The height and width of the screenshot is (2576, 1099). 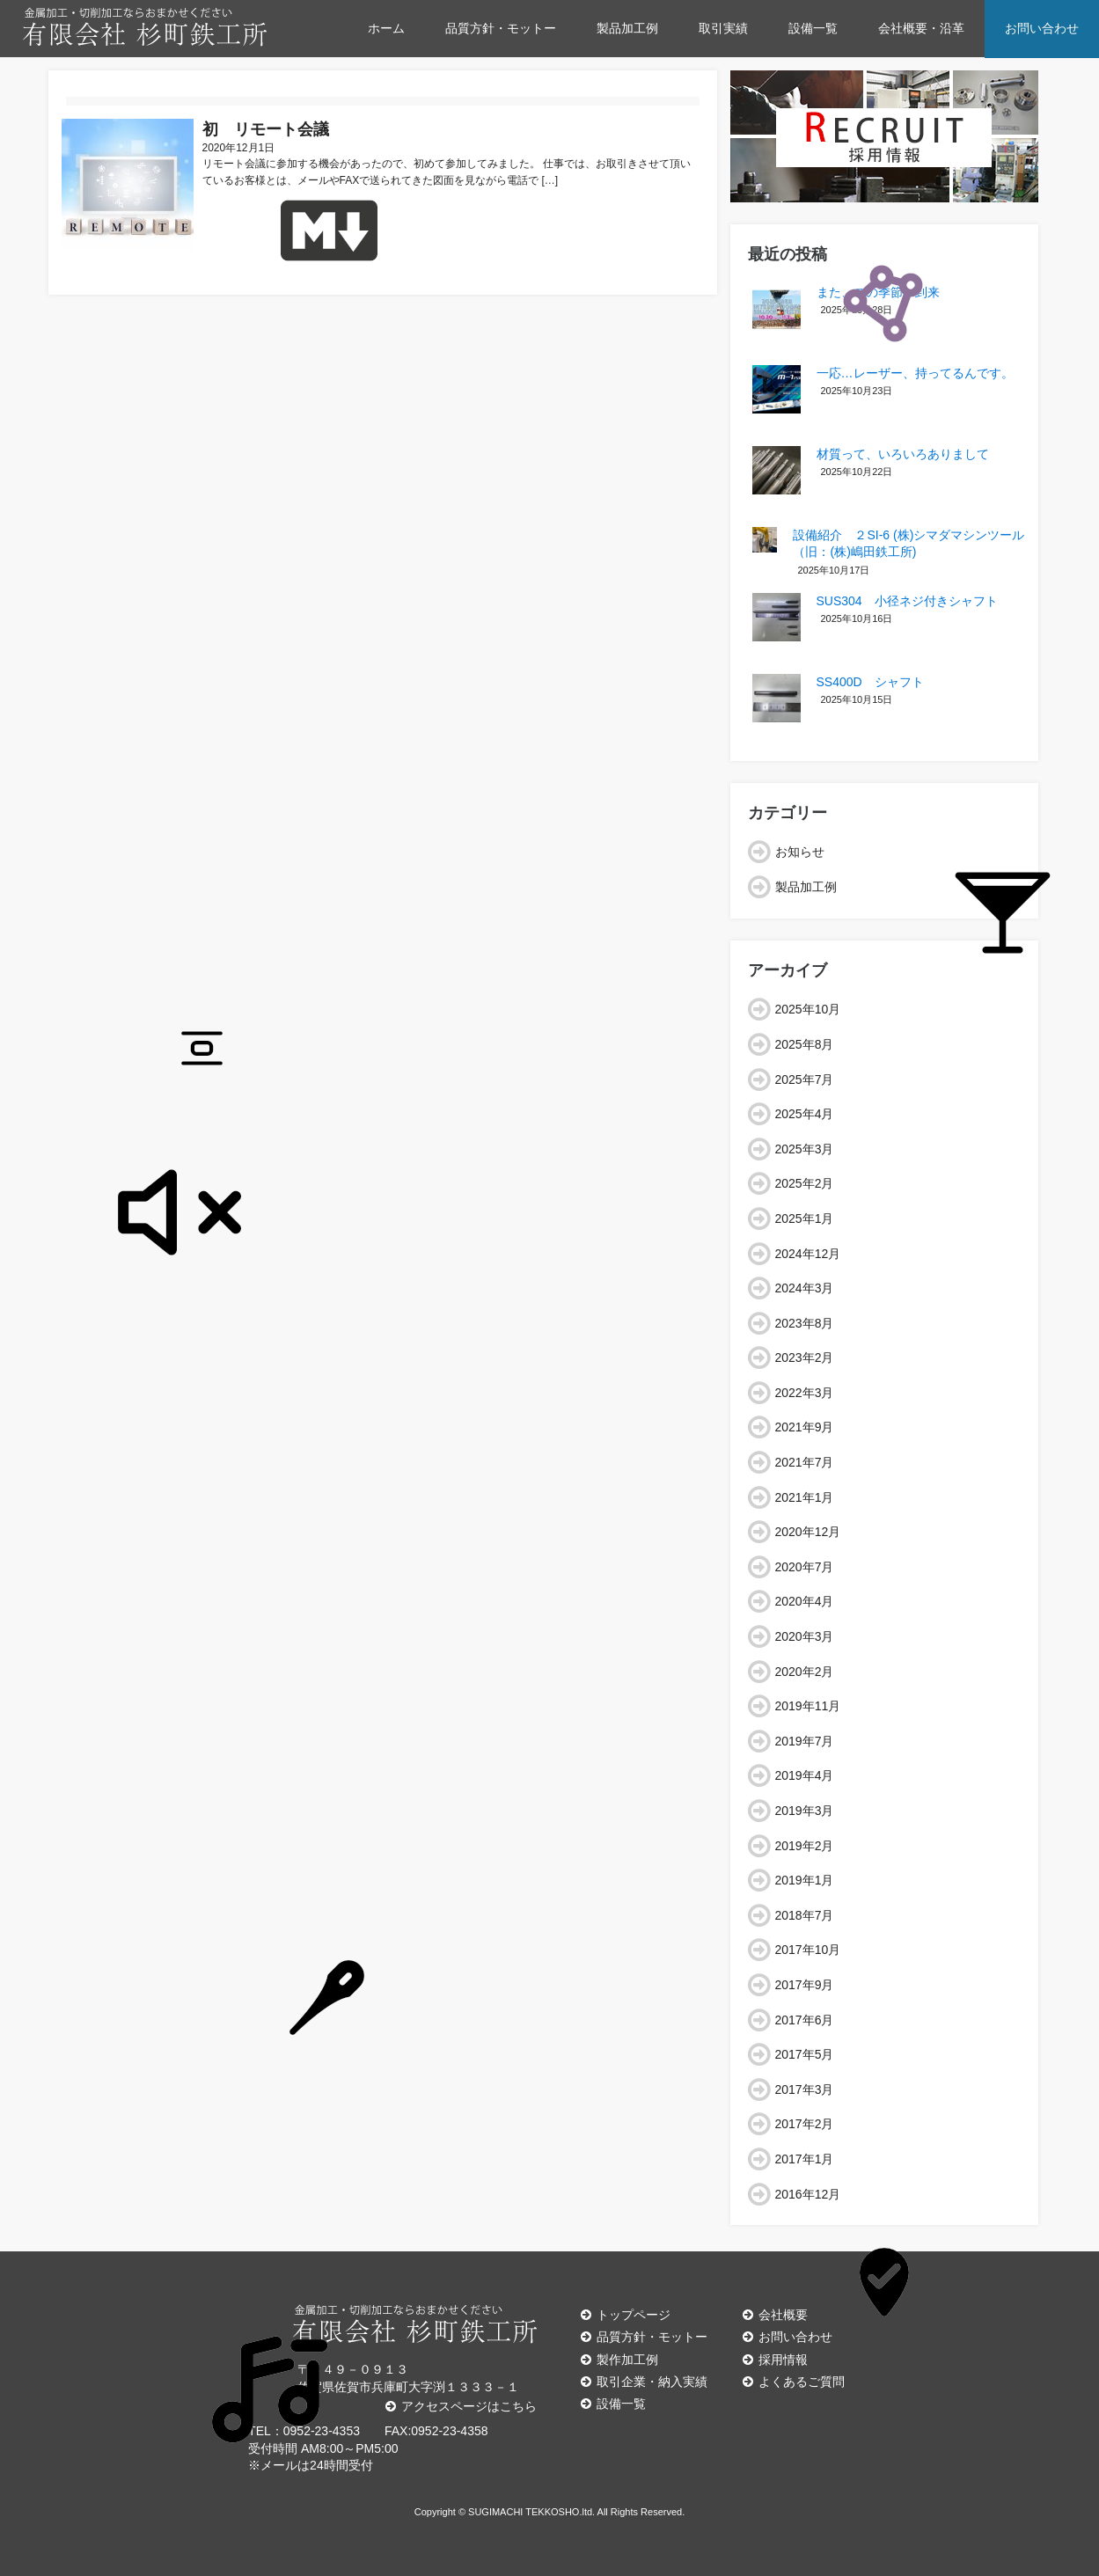 What do you see at coordinates (326, 1997) in the screenshot?
I see `access sewing or craft tools` at bounding box center [326, 1997].